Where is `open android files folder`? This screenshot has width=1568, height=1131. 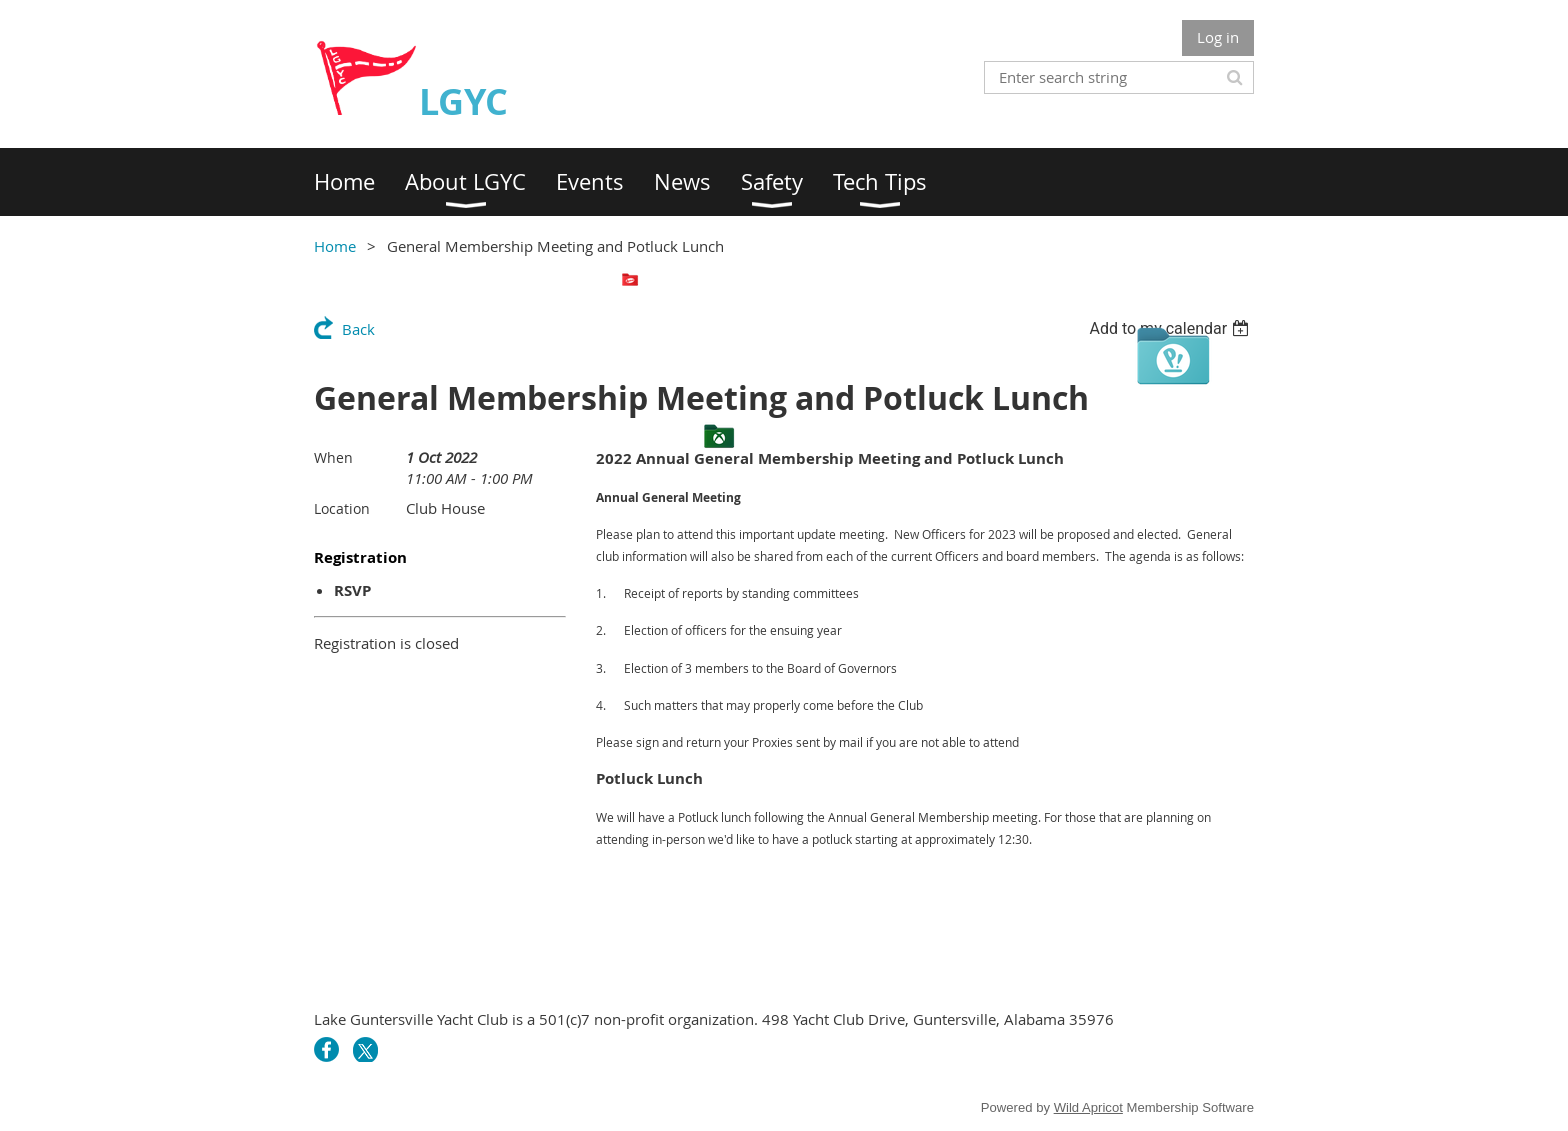
open android files folder is located at coordinates (630, 280).